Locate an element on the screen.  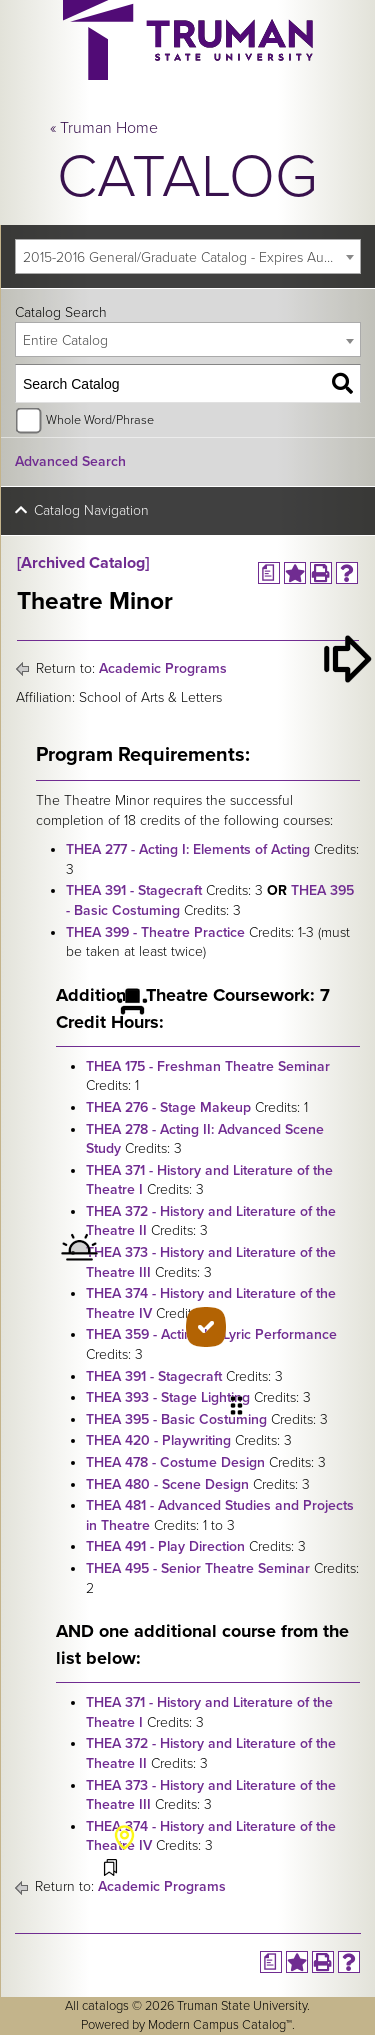
view all saved bookmarks is located at coordinates (110, 1867).